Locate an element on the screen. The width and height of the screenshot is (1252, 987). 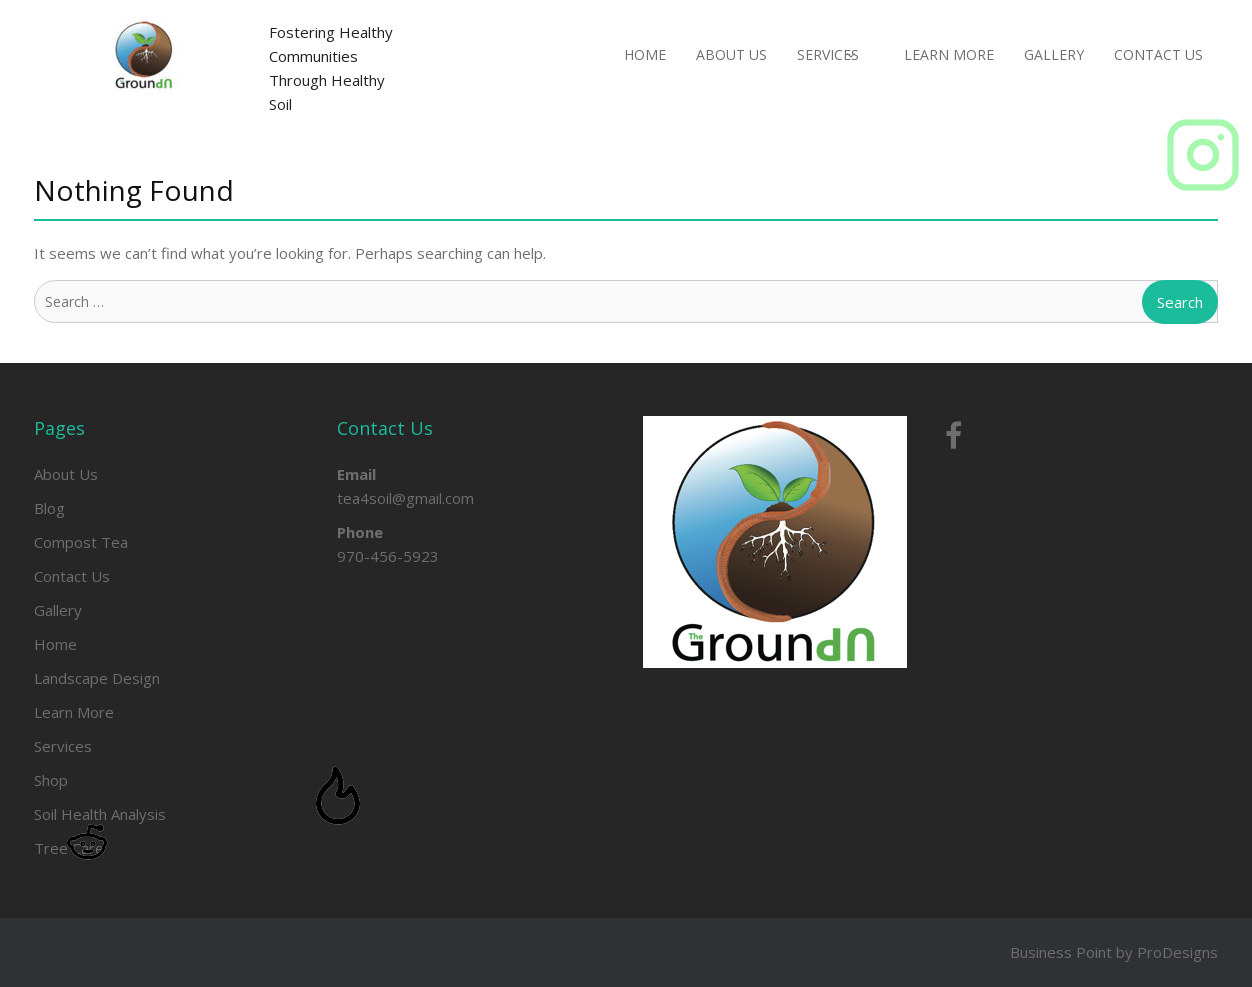
open reddit is located at coordinates (88, 842).